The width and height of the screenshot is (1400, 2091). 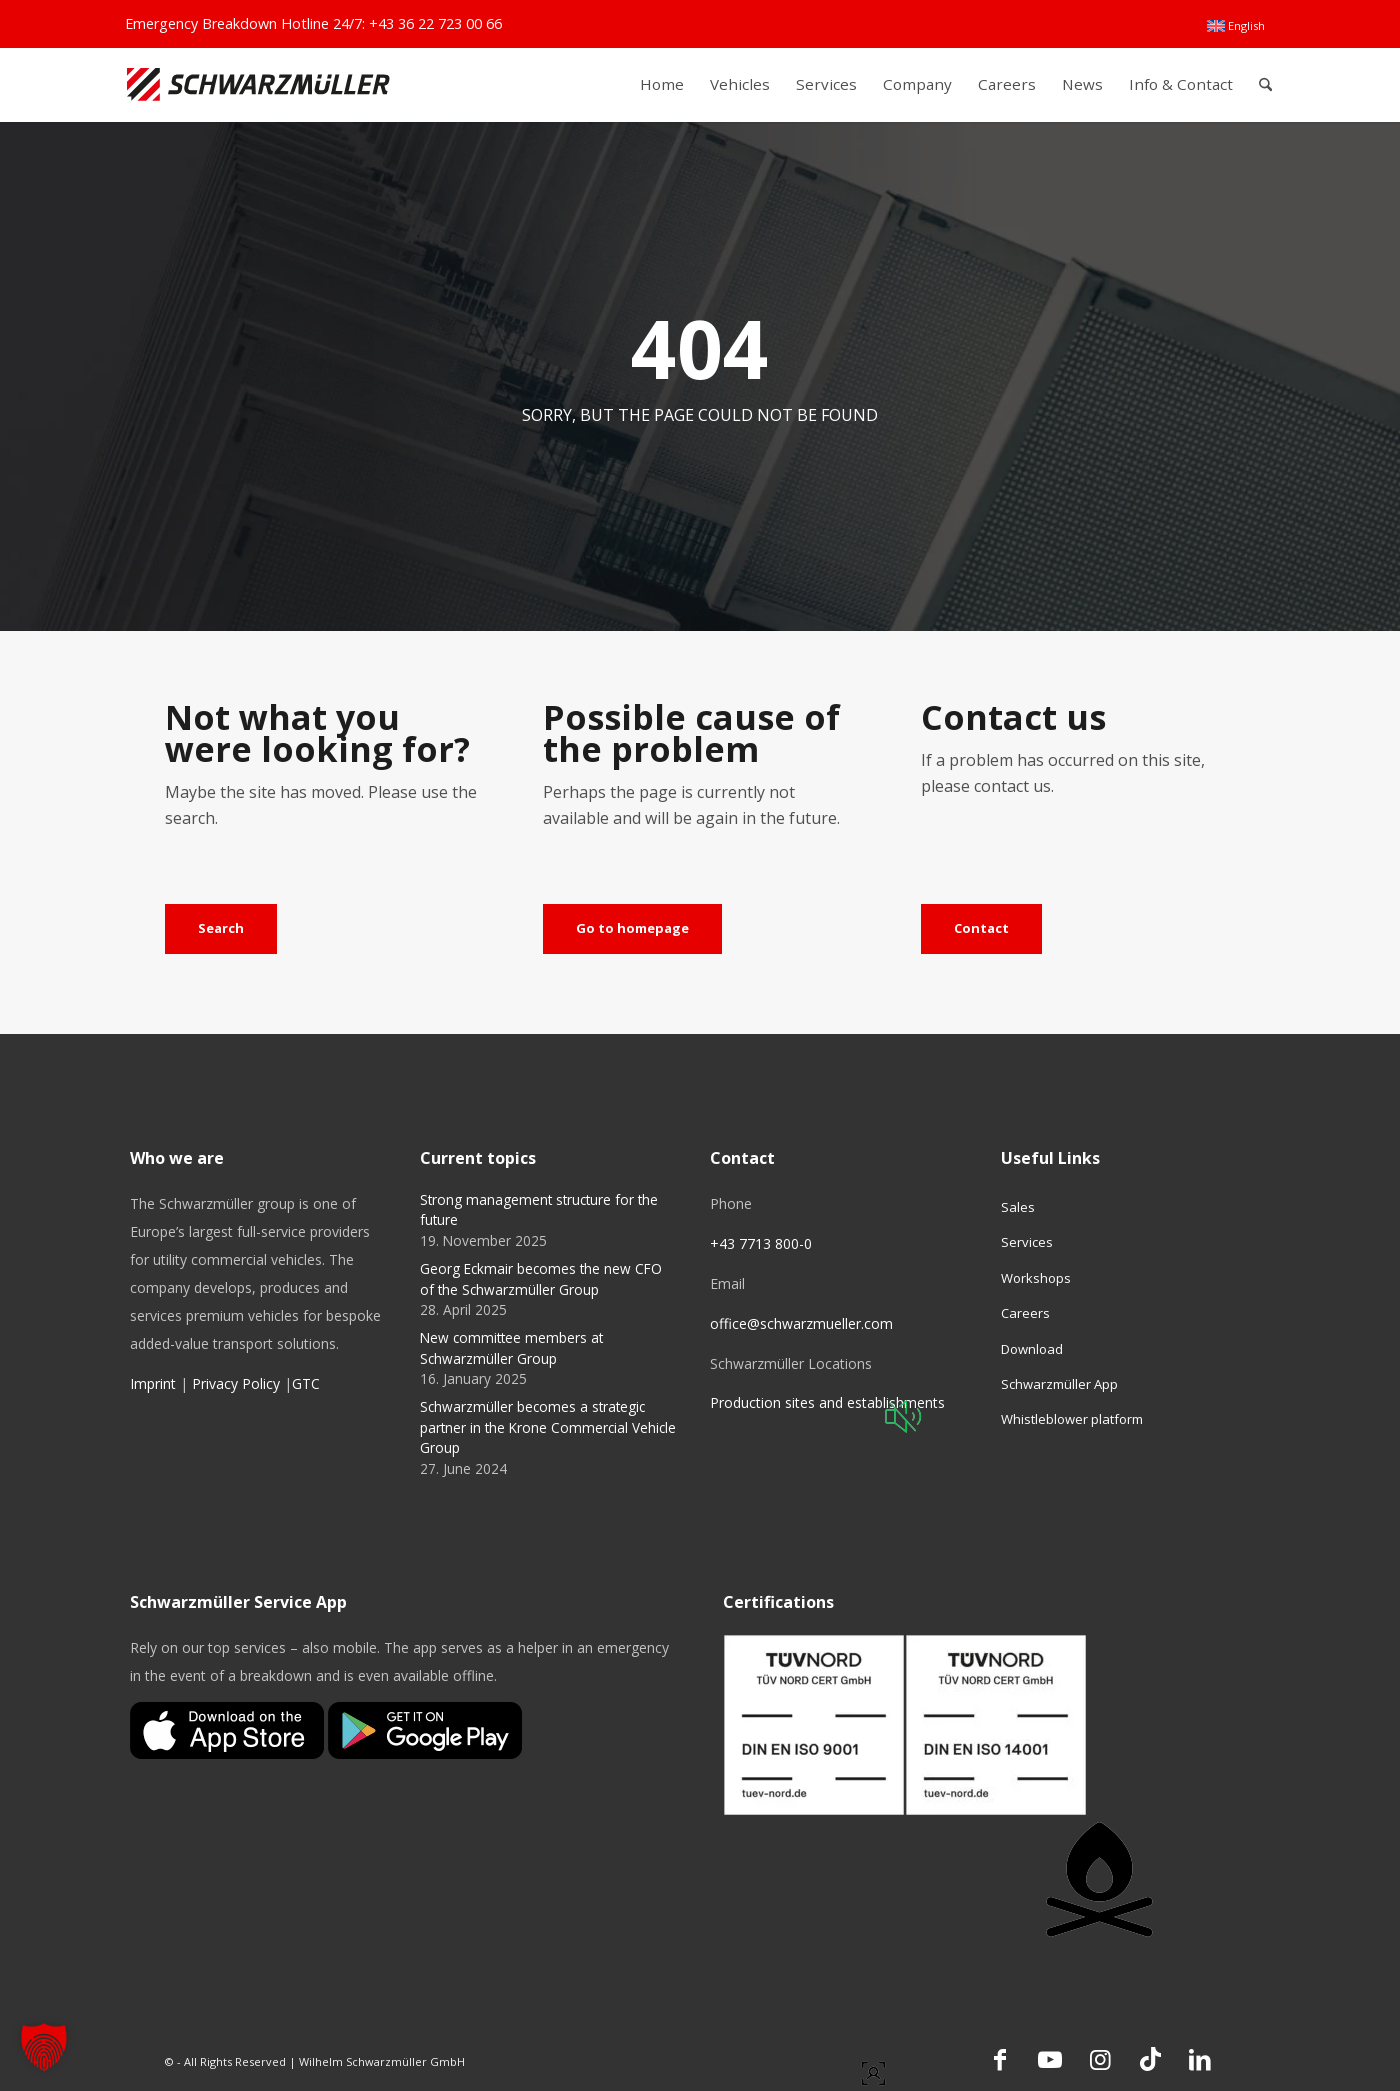 What do you see at coordinates (1099, 1879) in the screenshot?
I see `access outdoor or camping-related features` at bounding box center [1099, 1879].